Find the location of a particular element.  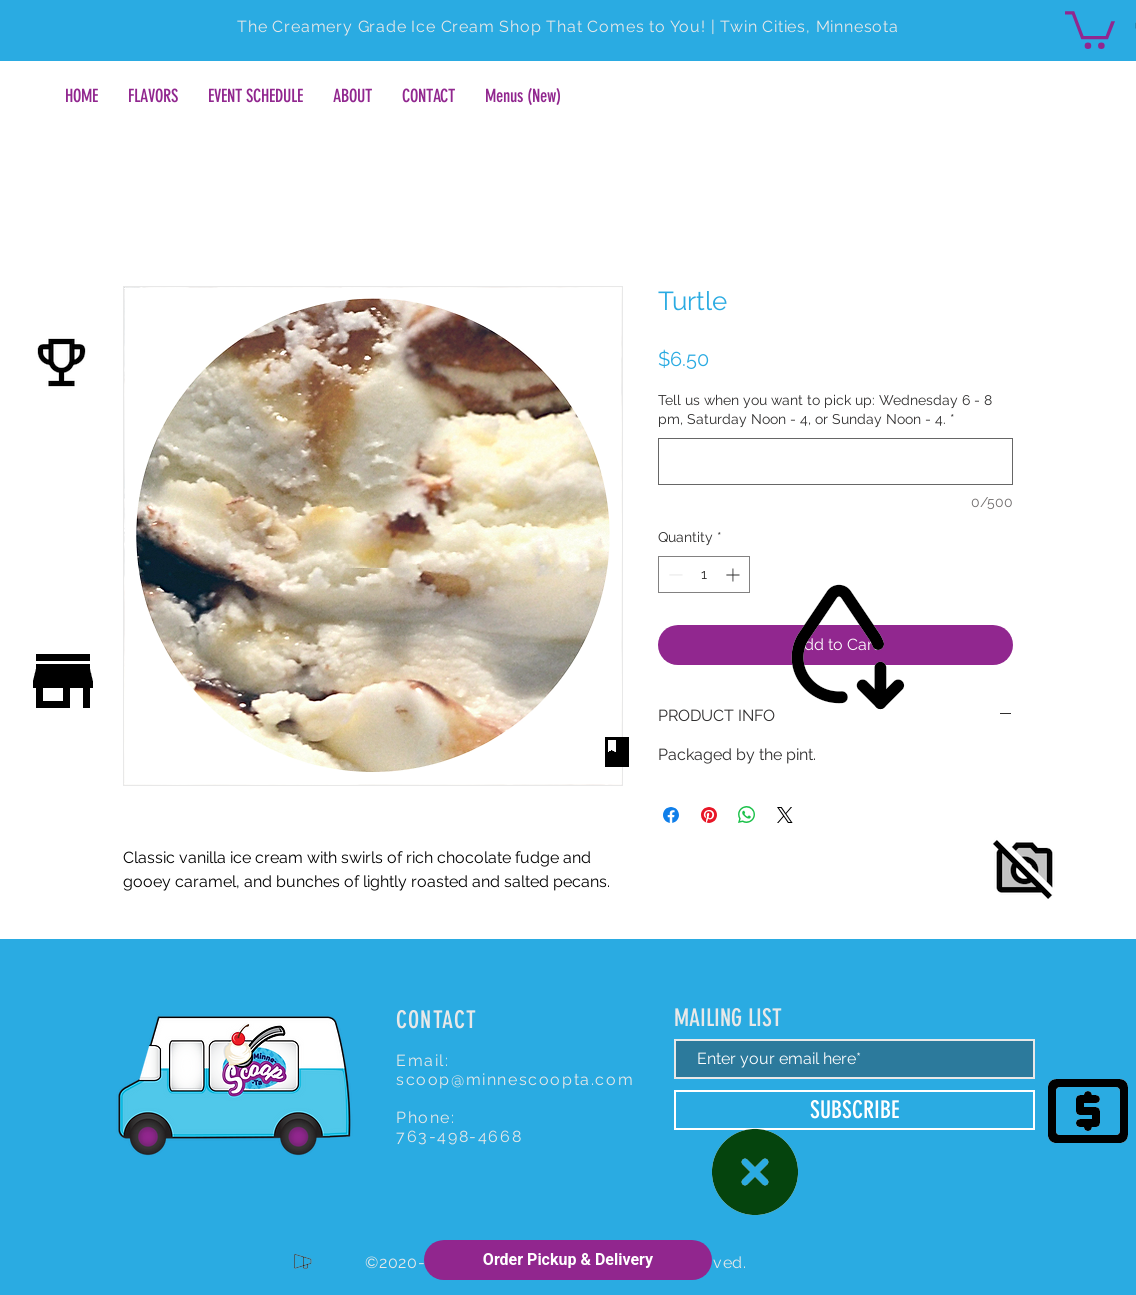

view achievements or awards is located at coordinates (61, 362).